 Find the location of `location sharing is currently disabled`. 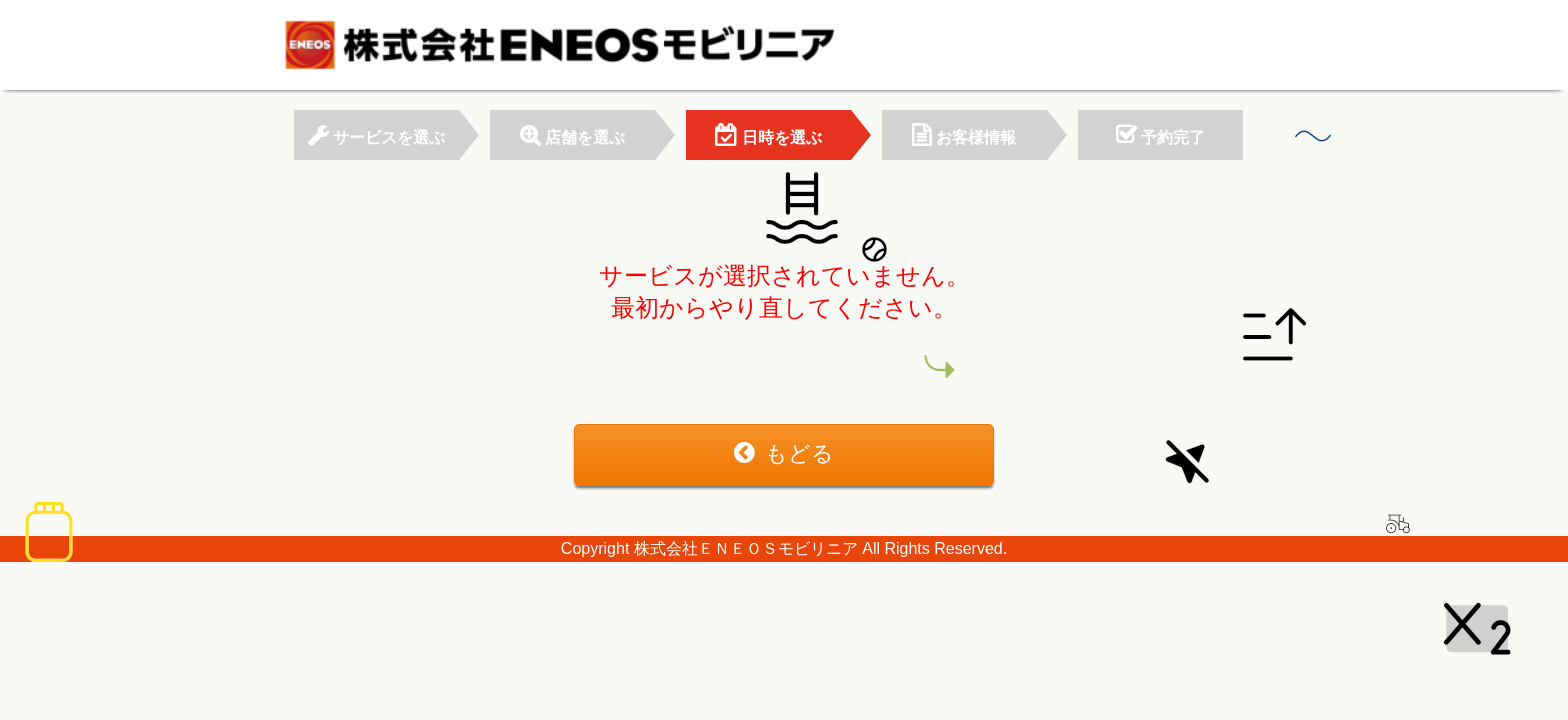

location sharing is currently disabled is located at coordinates (1186, 463).